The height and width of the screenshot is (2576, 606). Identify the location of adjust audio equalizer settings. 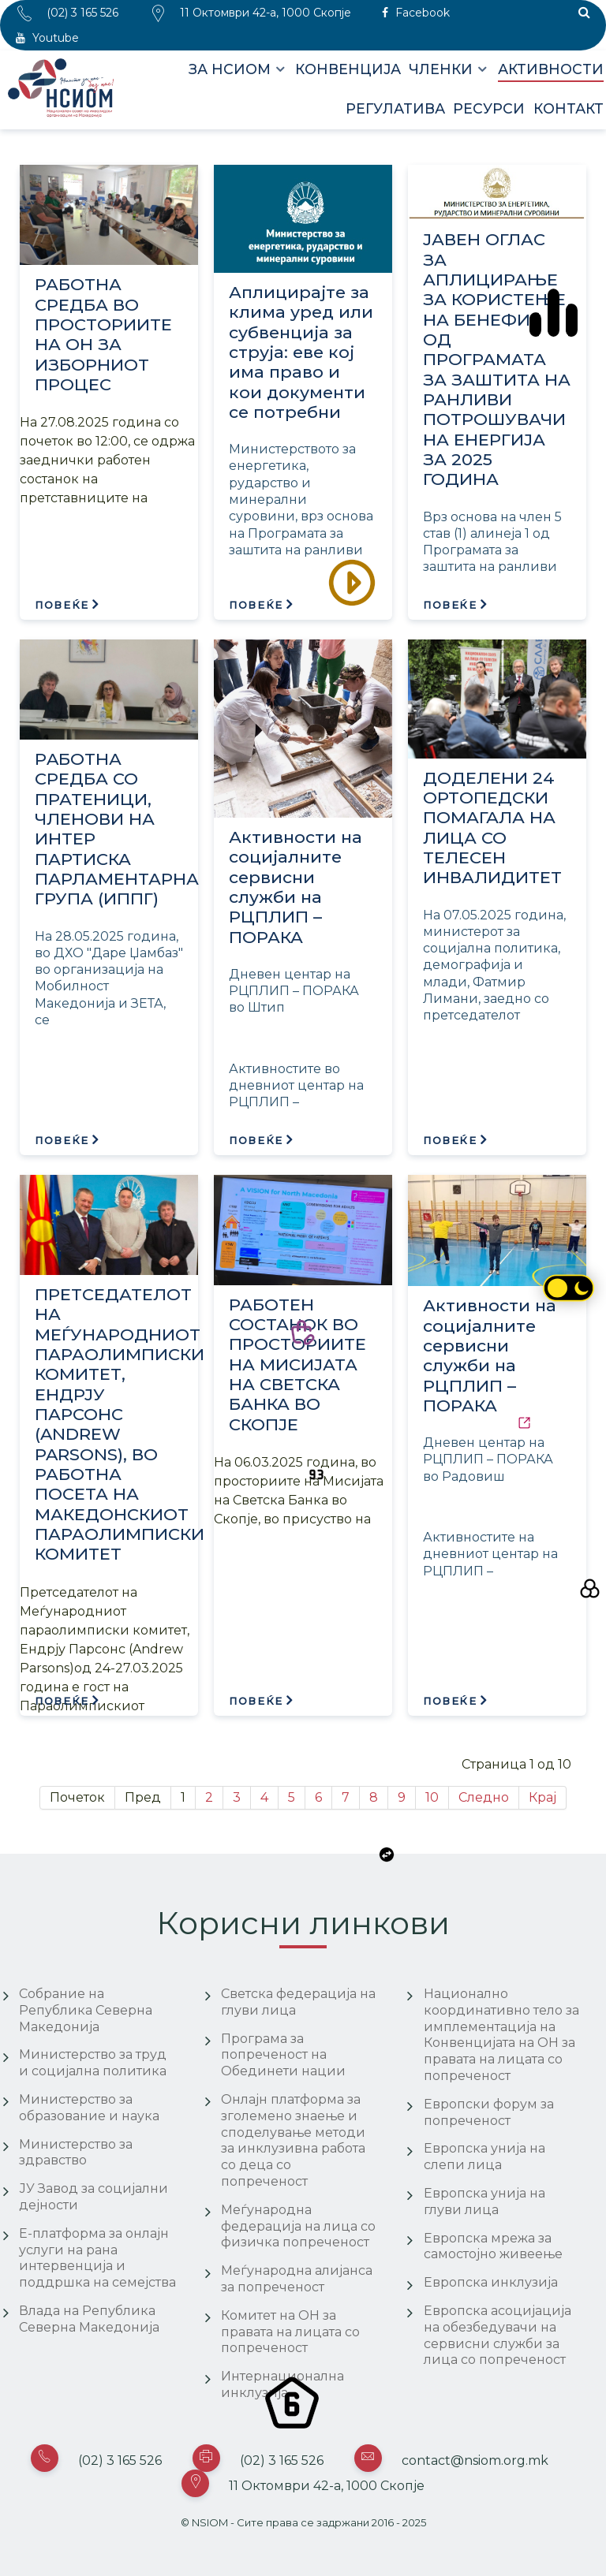
(553, 312).